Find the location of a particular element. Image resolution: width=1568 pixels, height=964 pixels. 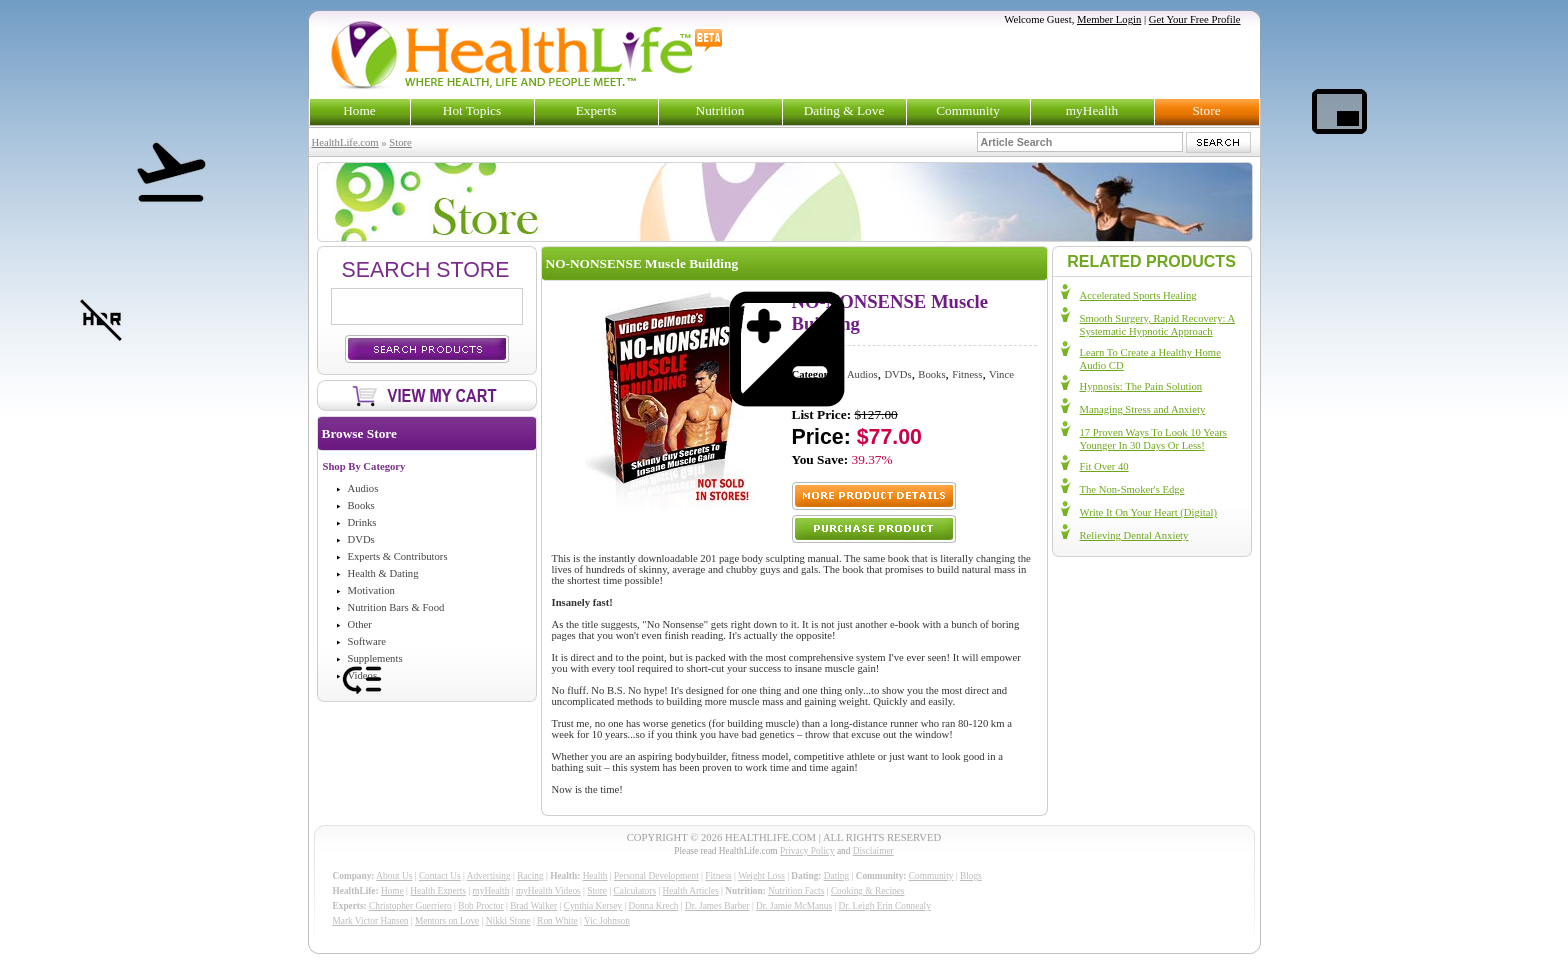

disable HDR mode in camera settings is located at coordinates (102, 319).